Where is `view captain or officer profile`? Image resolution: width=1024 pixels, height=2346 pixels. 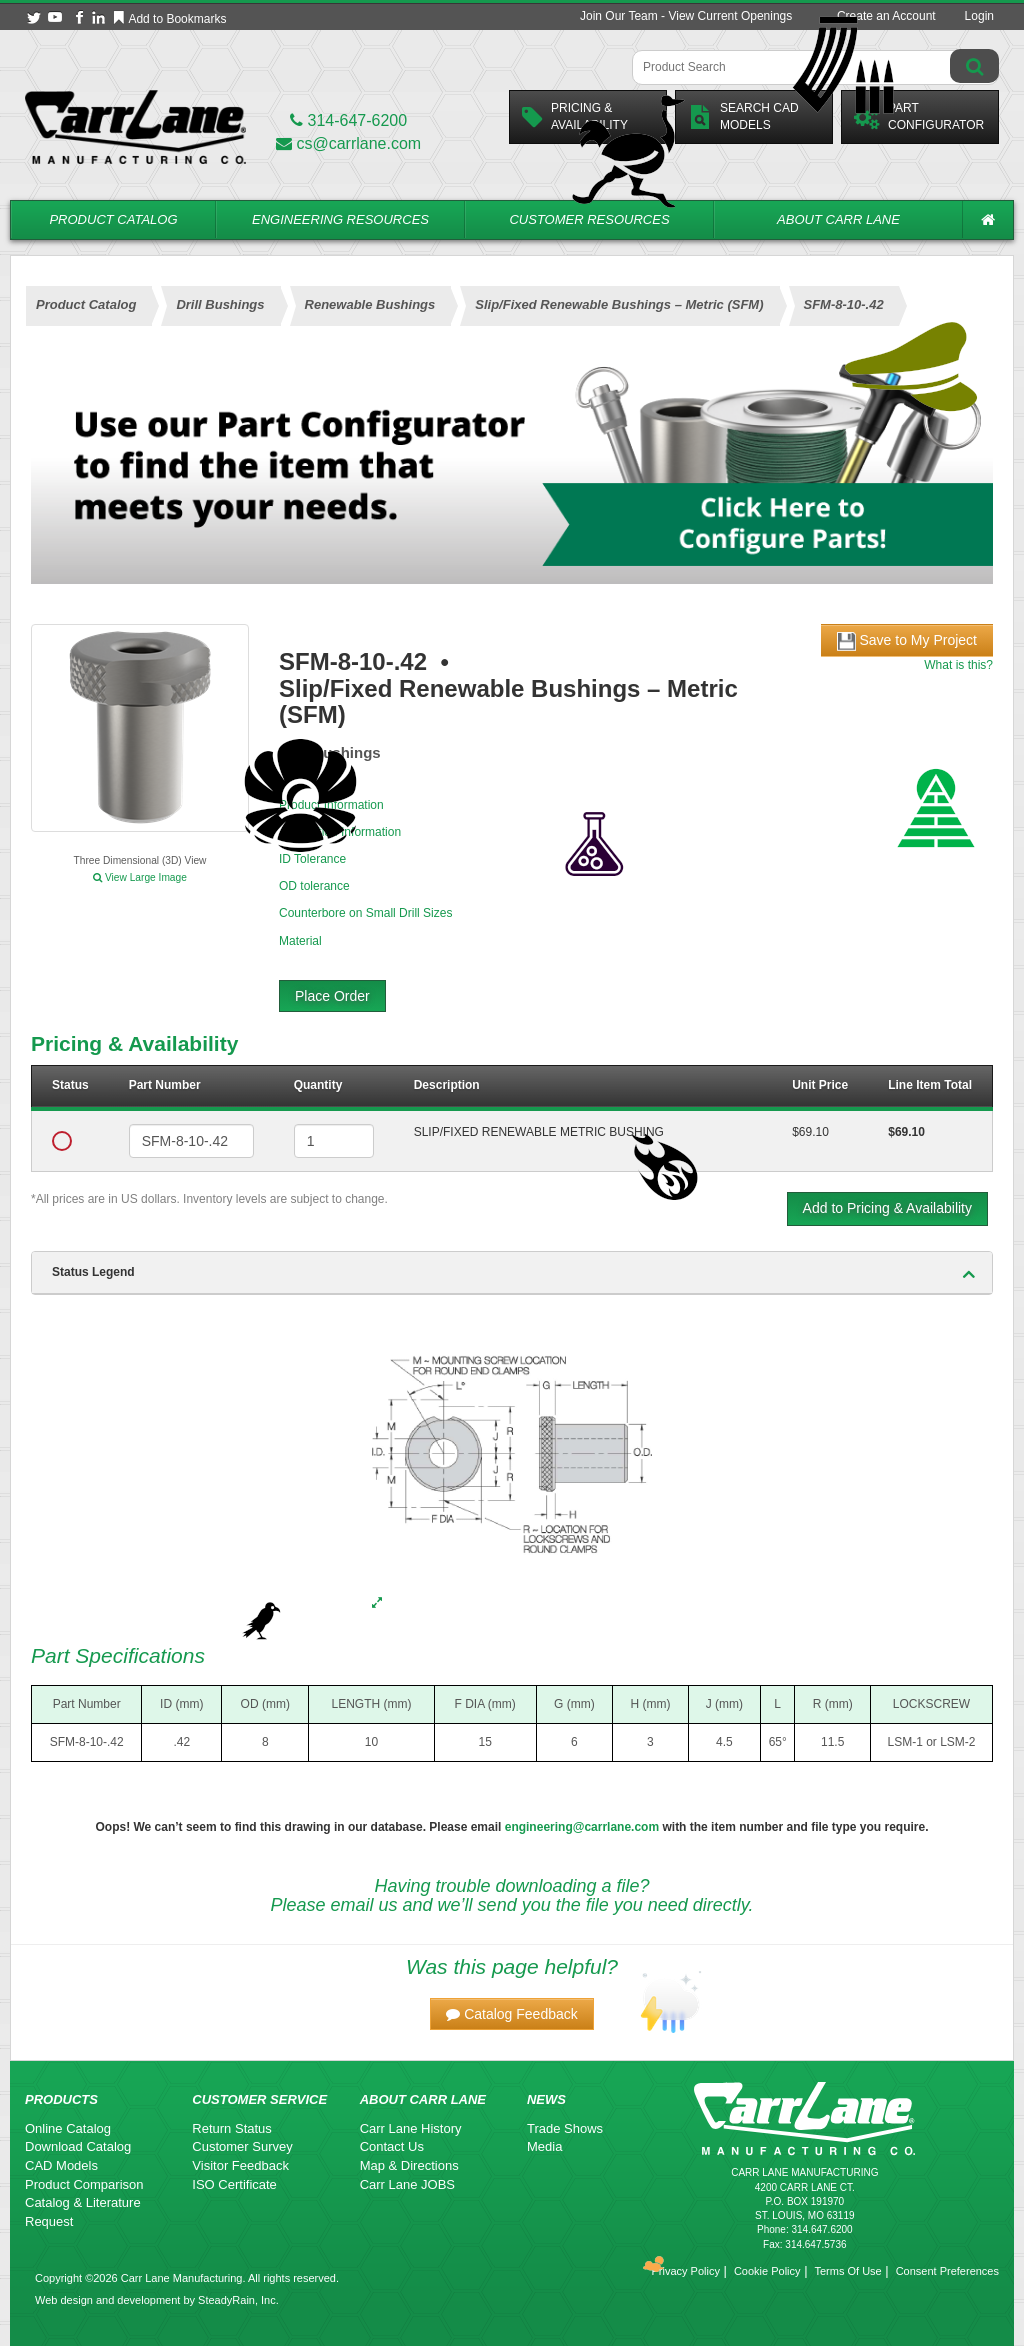
view captain or officer profile is located at coordinates (911, 371).